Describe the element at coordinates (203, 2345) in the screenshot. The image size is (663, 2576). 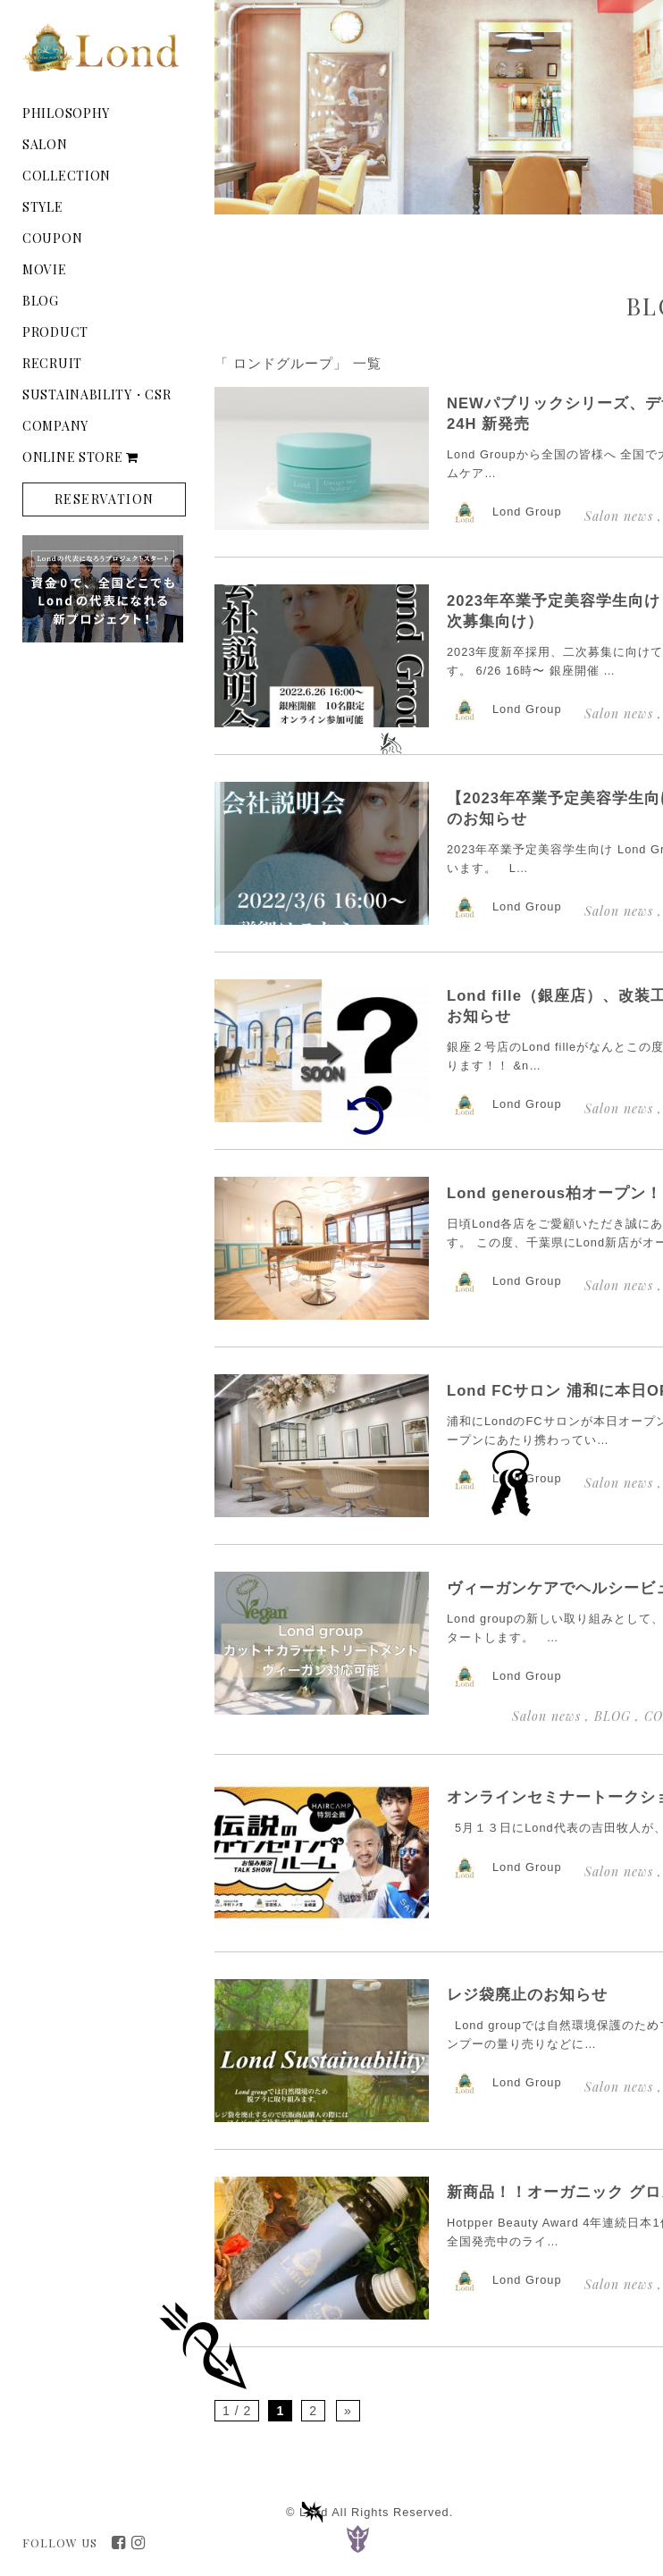
I see `indicates a spiral or curved shot trajectory` at that location.